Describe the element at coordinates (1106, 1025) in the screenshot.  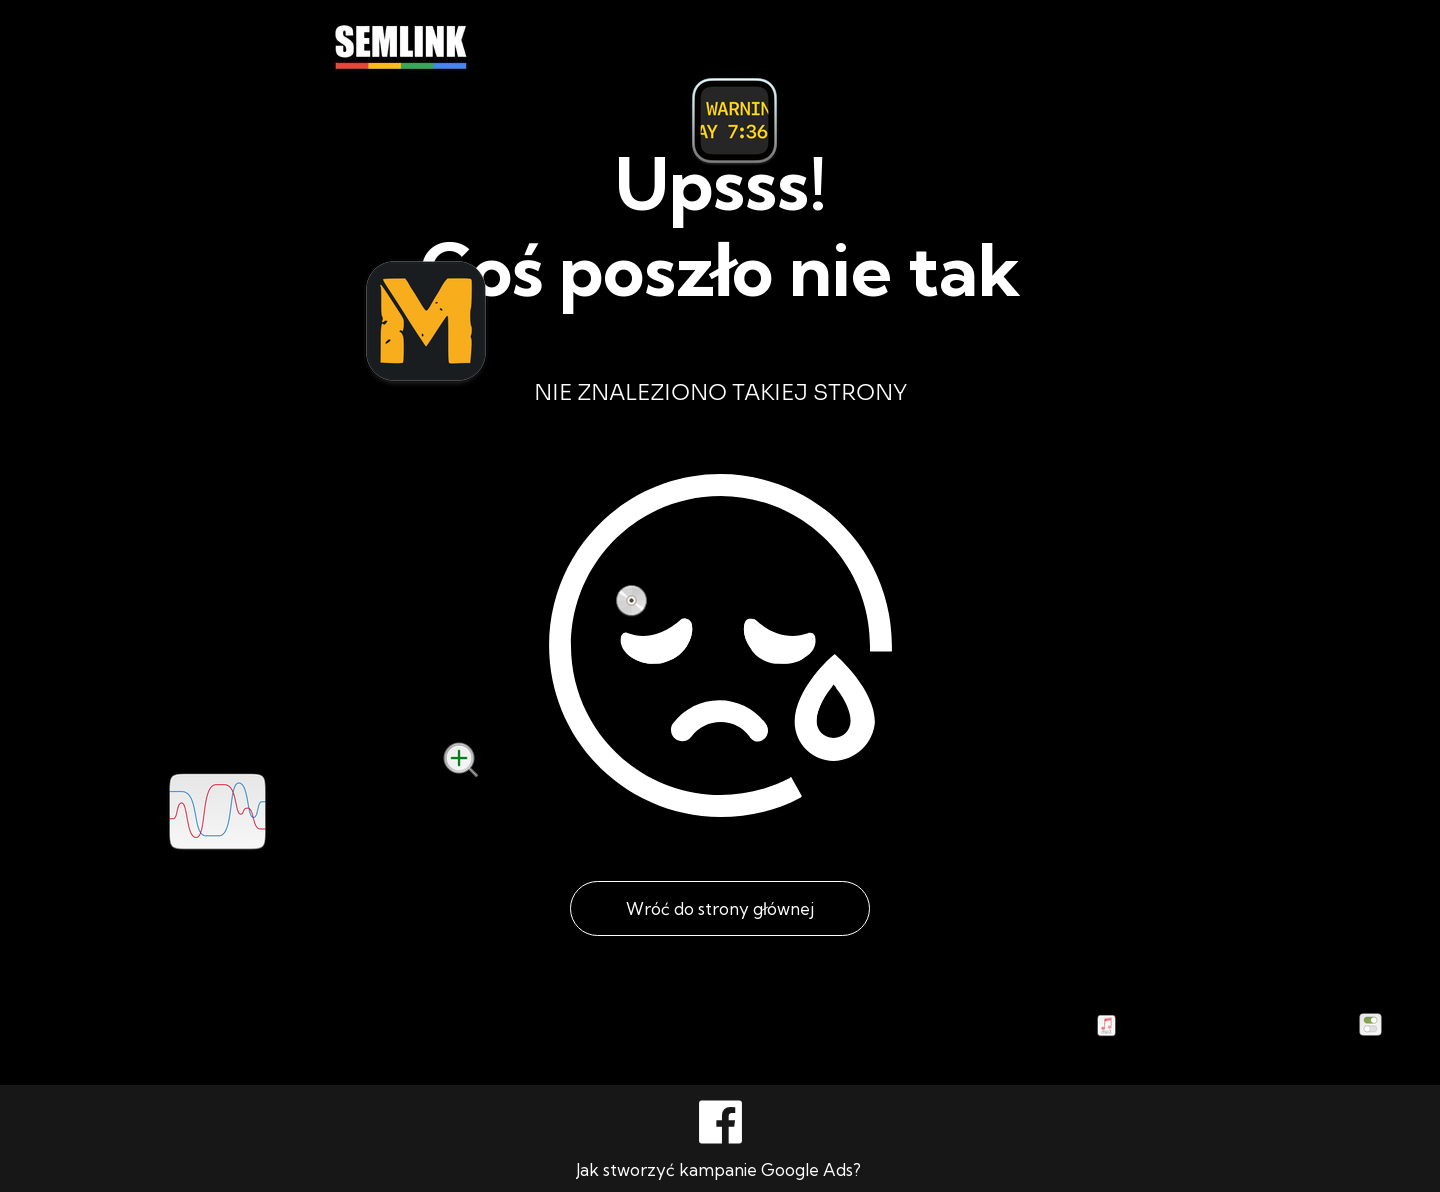
I see `an mp3 audio file` at that location.